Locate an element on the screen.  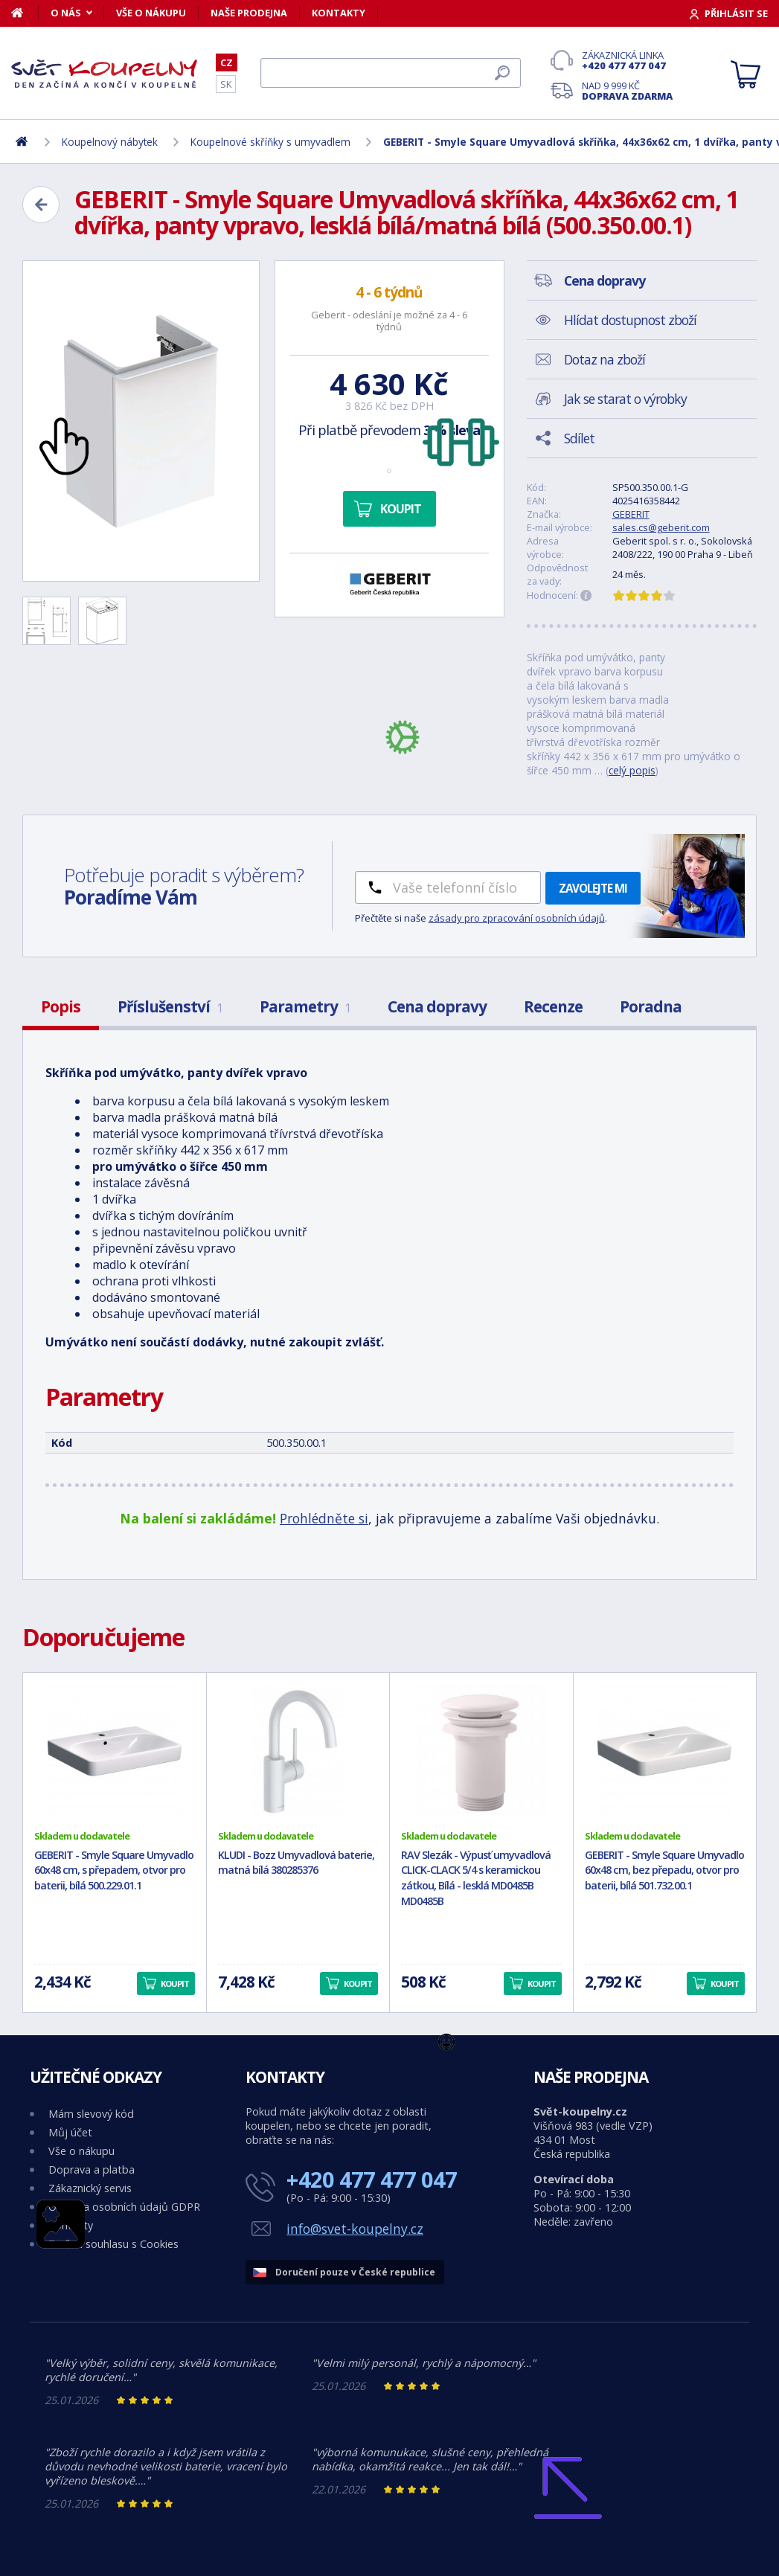
access a media channel for sharing images and videos is located at coordinates (60, 2223).